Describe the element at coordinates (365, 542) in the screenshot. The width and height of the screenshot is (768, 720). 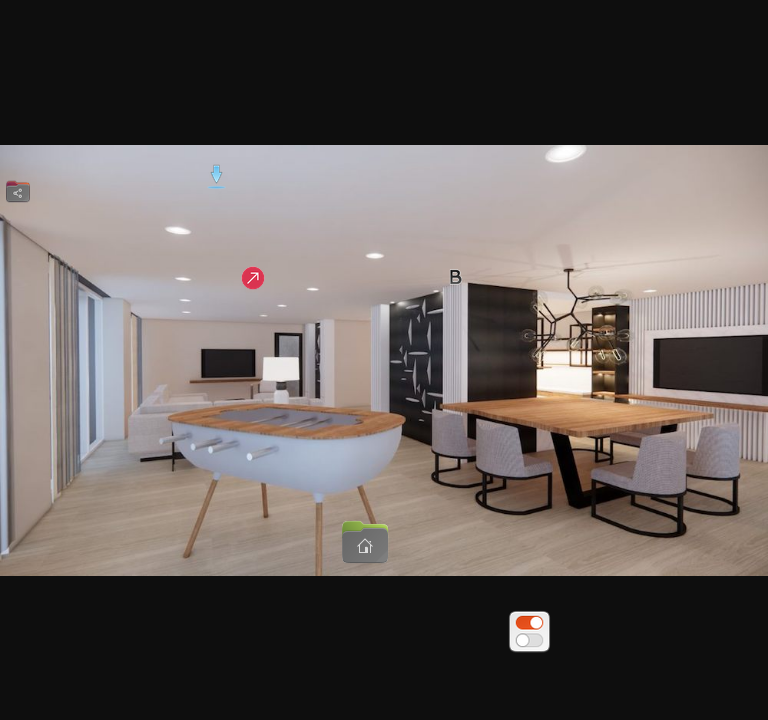
I see `access your home folder` at that location.